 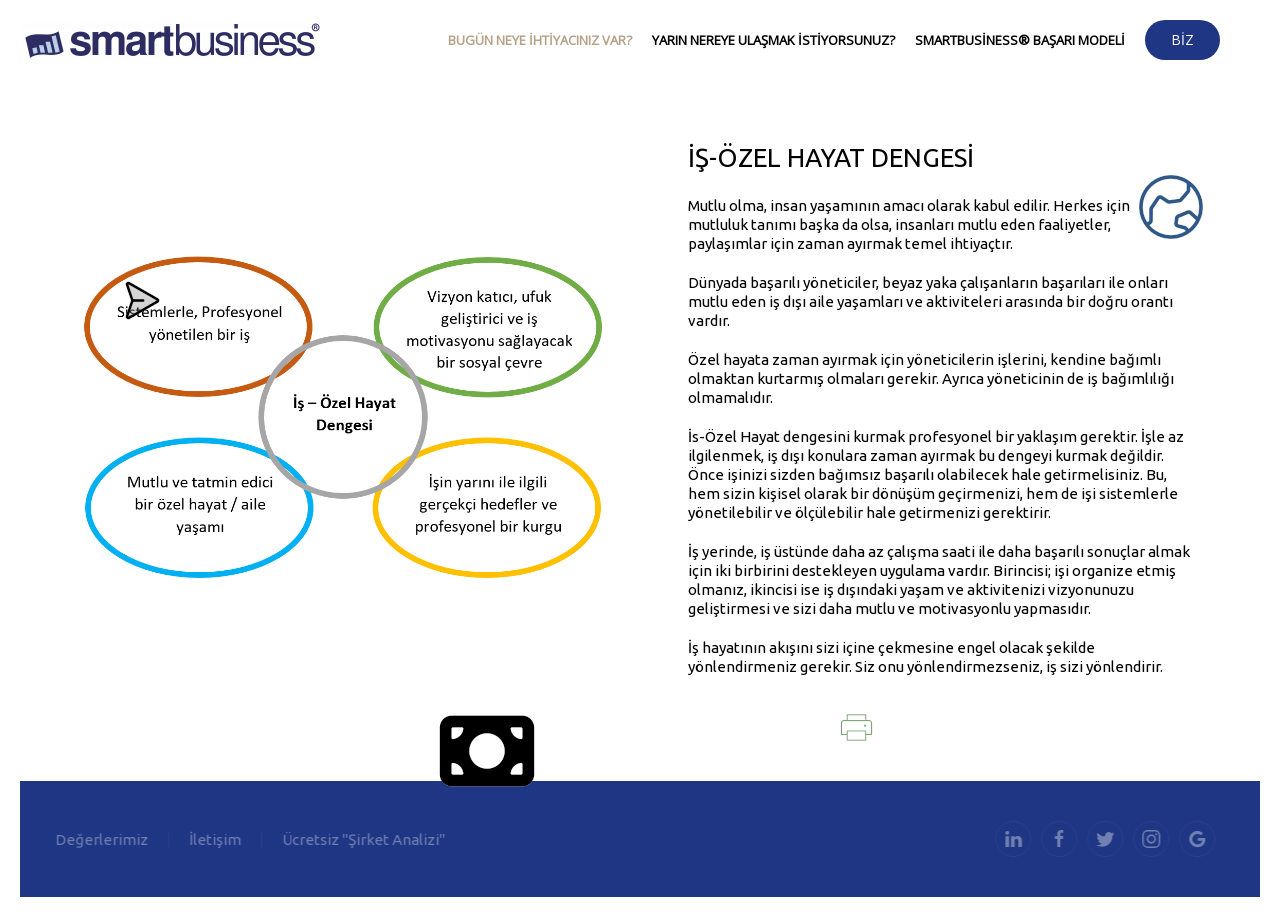 I want to click on send message, so click(x=140, y=300).